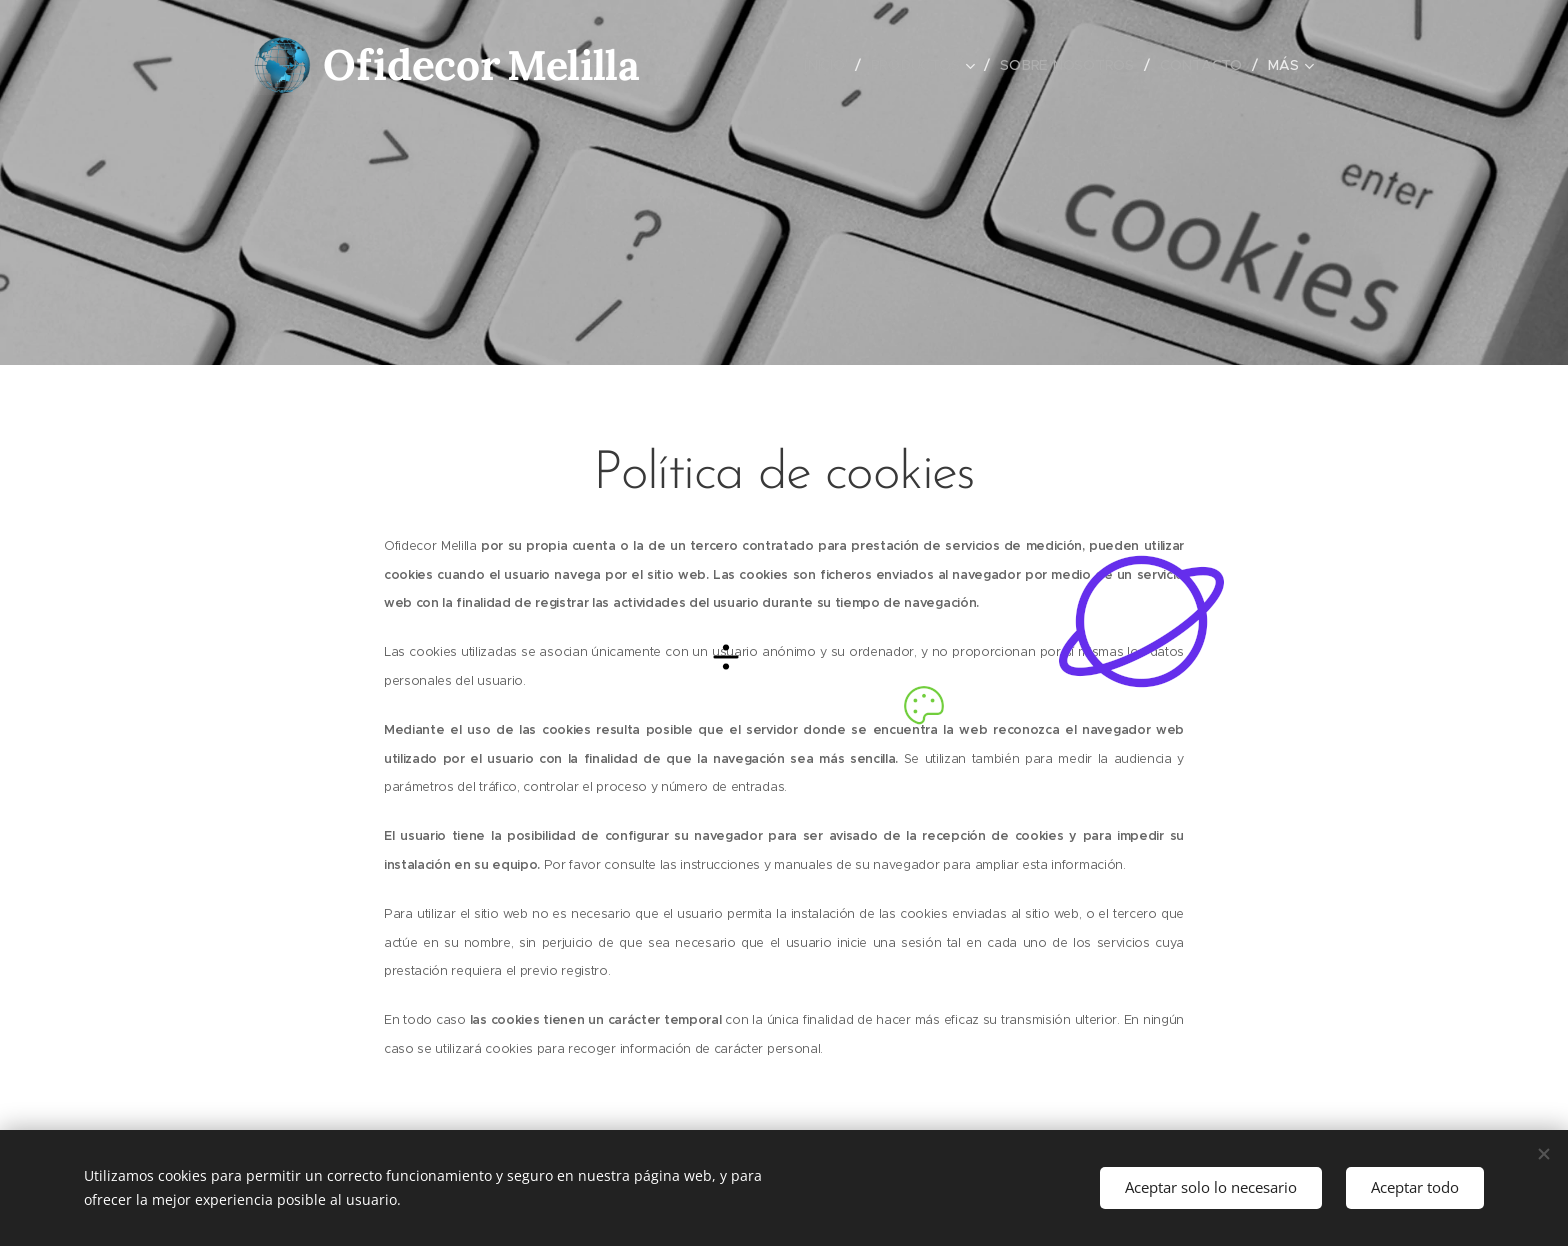  What do you see at coordinates (1141, 621) in the screenshot?
I see `explore global or worldwide content` at bounding box center [1141, 621].